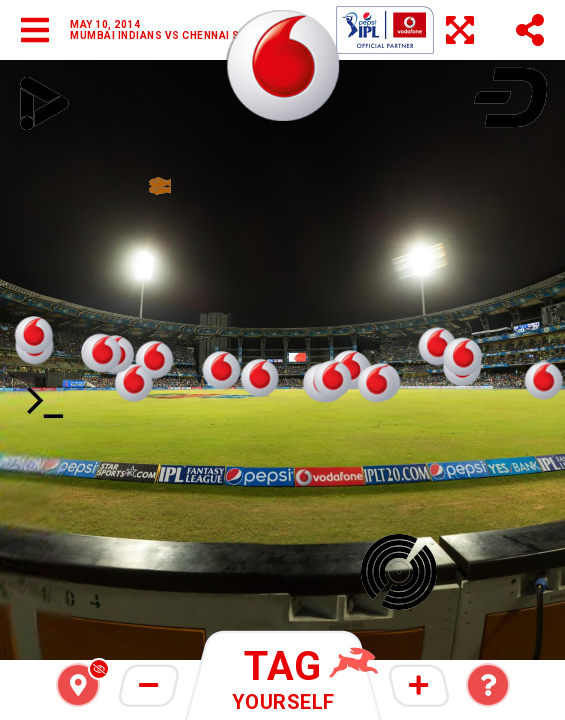  I want to click on open discogs music database, so click(399, 572).